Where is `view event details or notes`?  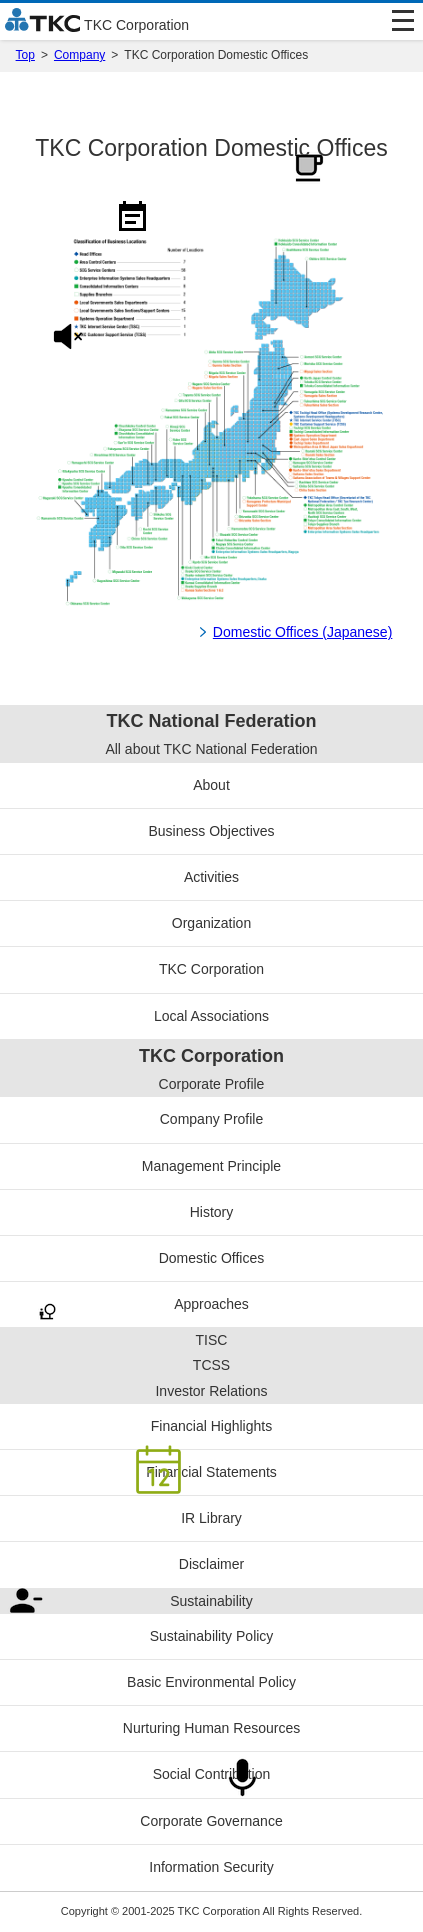 view event details or notes is located at coordinates (132, 217).